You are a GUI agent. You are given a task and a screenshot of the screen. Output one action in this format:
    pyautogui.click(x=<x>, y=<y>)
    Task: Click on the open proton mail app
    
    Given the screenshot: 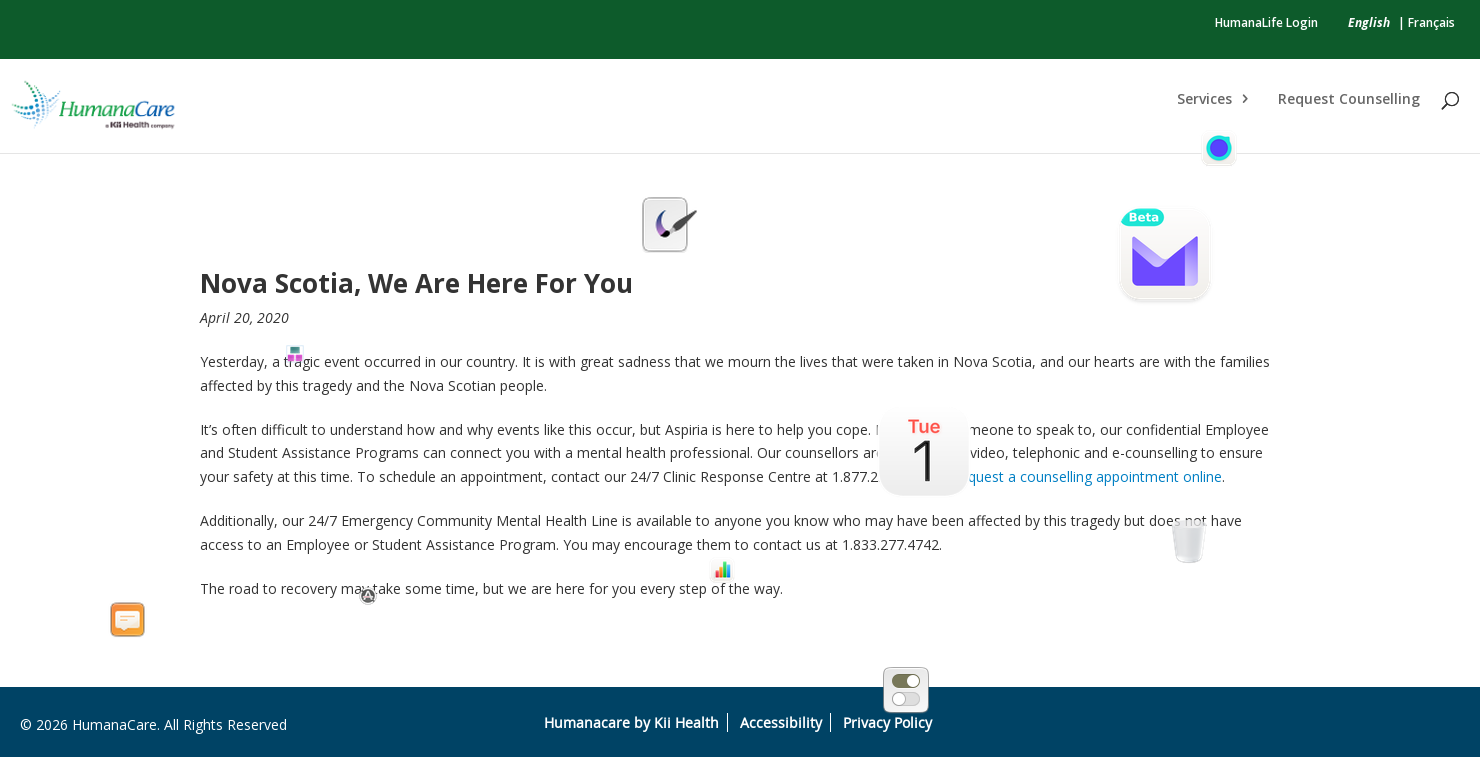 What is the action you would take?
    pyautogui.click(x=1165, y=254)
    